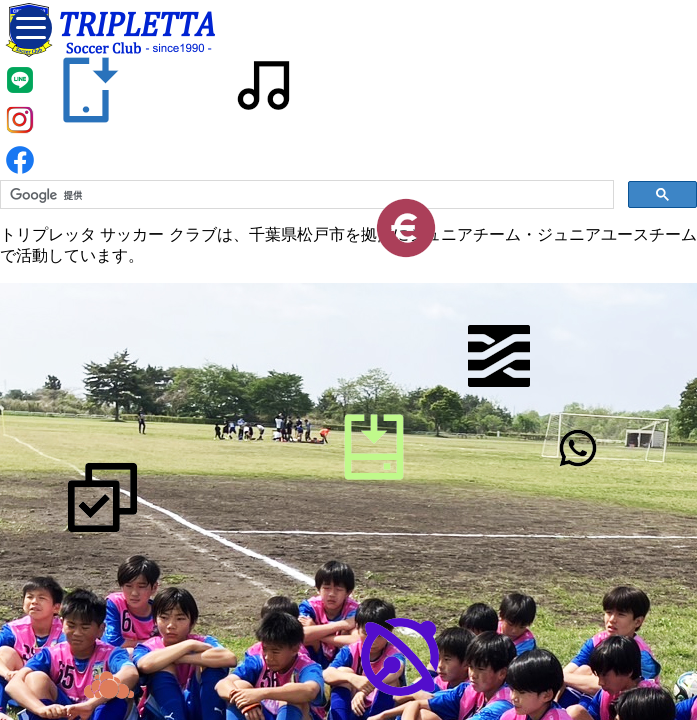 Image resolution: width=697 pixels, height=720 pixels. What do you see at coordinates (267, 85) in the screenshot?
I see `access music library or player` at bounding box center [267, 85].